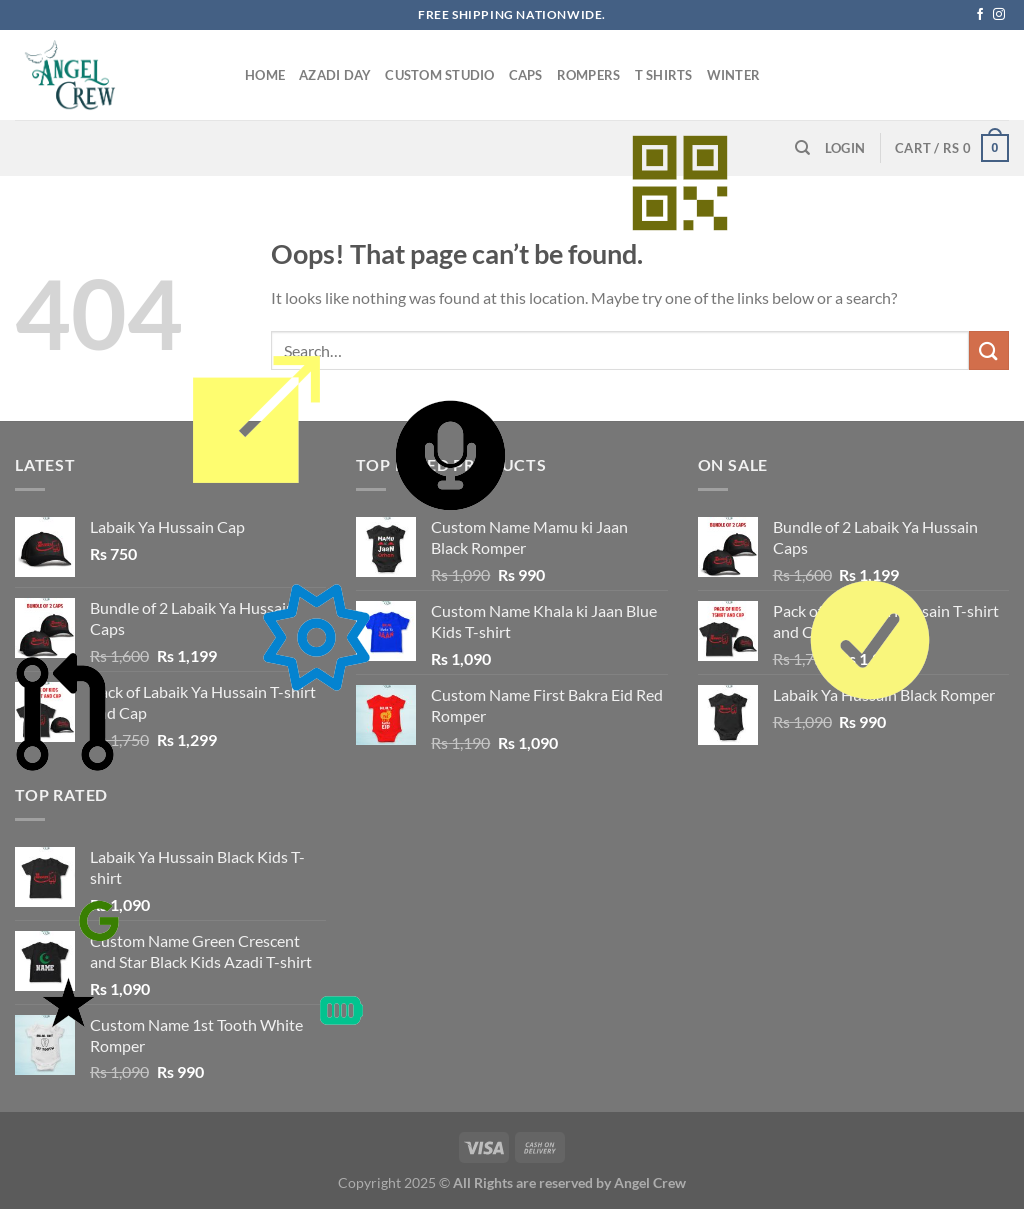 This screenshot has height=1209, width=1024. Describe the element at coordinates (99, 921) in the screenshot. I see `sign in with Google` at that location.